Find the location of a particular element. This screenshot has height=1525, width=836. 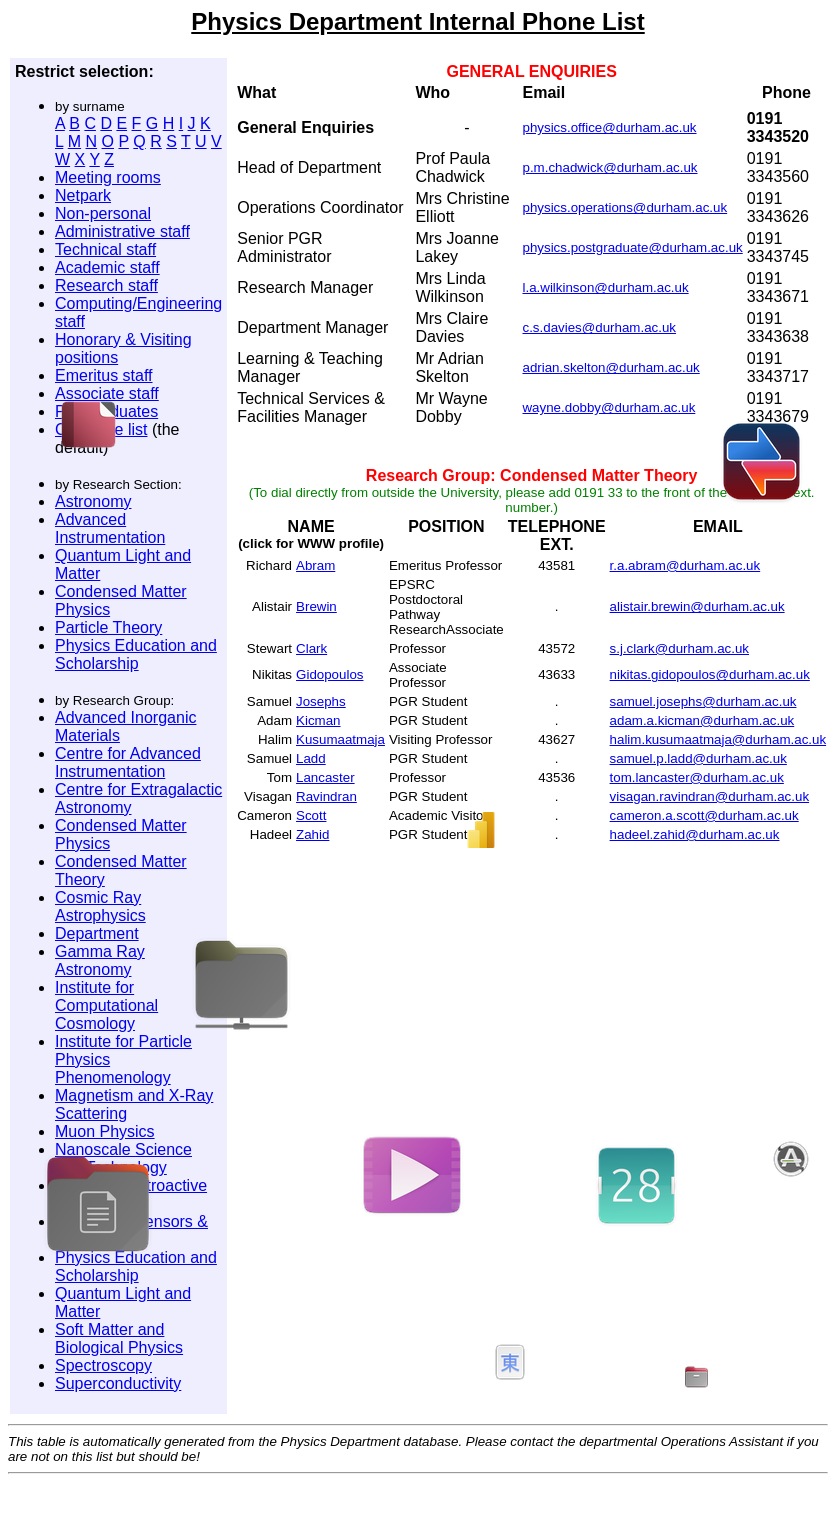

open your documents folder is located at coordinates (98, 1204).